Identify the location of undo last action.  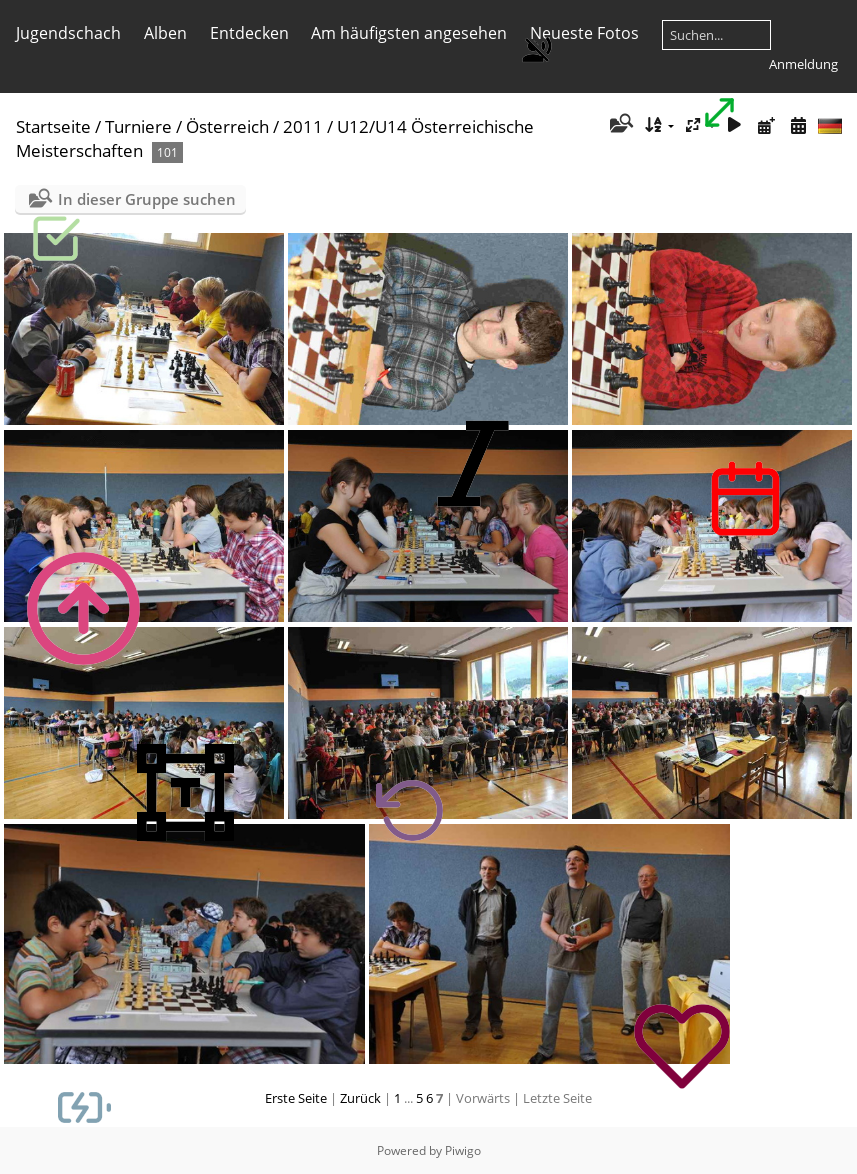
(412, 810).